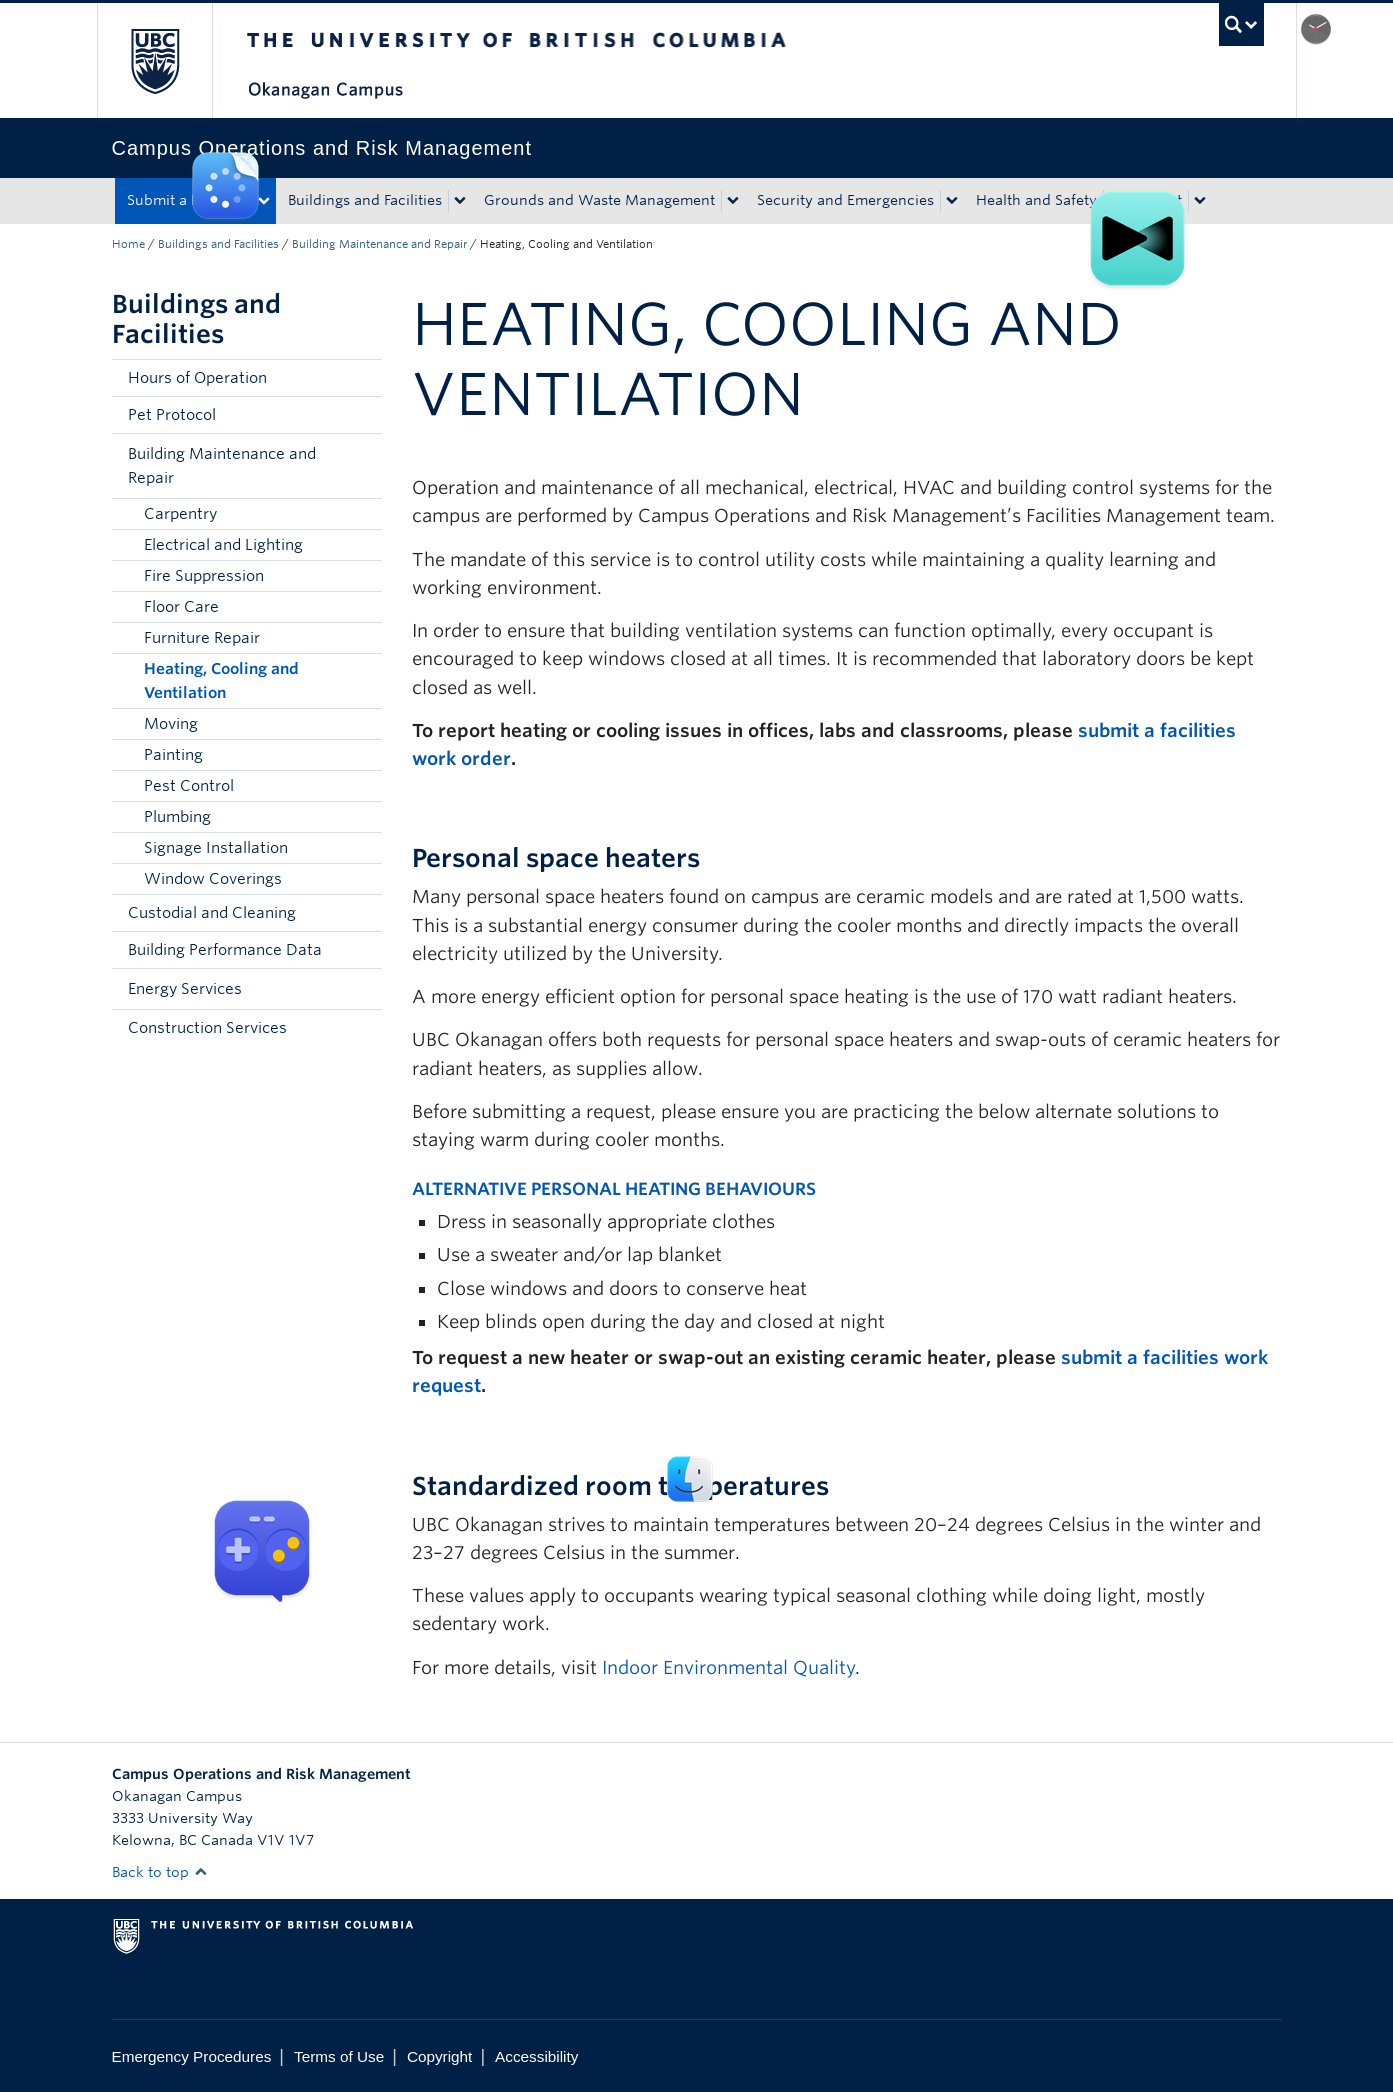 Image resolution: width=1393 pixels, height=2092 pixels. Describe the element at coordinates (1137, 238) in the screenshot. I see `open gitbutler version control app` at that location.